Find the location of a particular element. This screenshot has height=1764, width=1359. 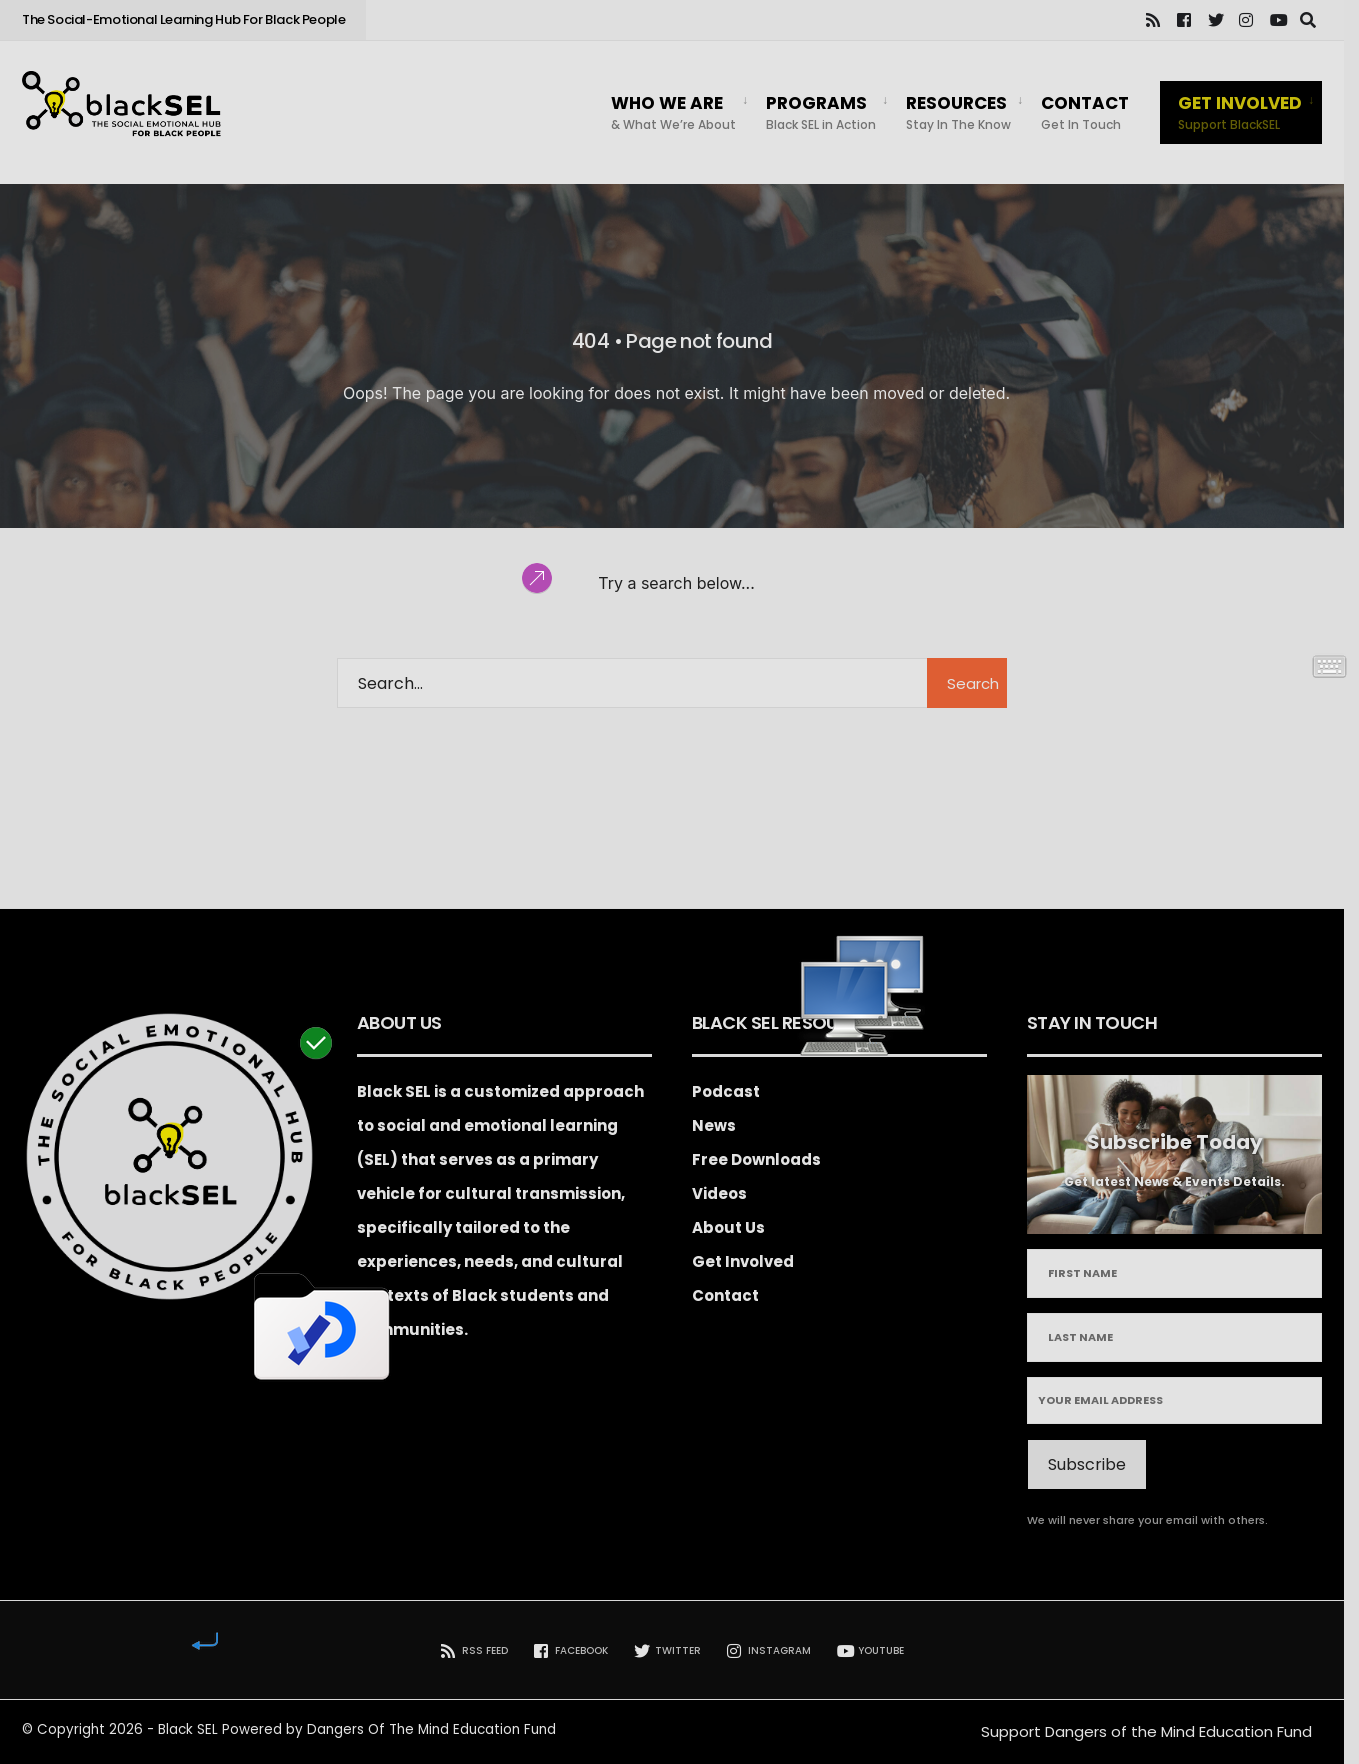

indicates incoming network data transfer is located at coordinates (861, 996).